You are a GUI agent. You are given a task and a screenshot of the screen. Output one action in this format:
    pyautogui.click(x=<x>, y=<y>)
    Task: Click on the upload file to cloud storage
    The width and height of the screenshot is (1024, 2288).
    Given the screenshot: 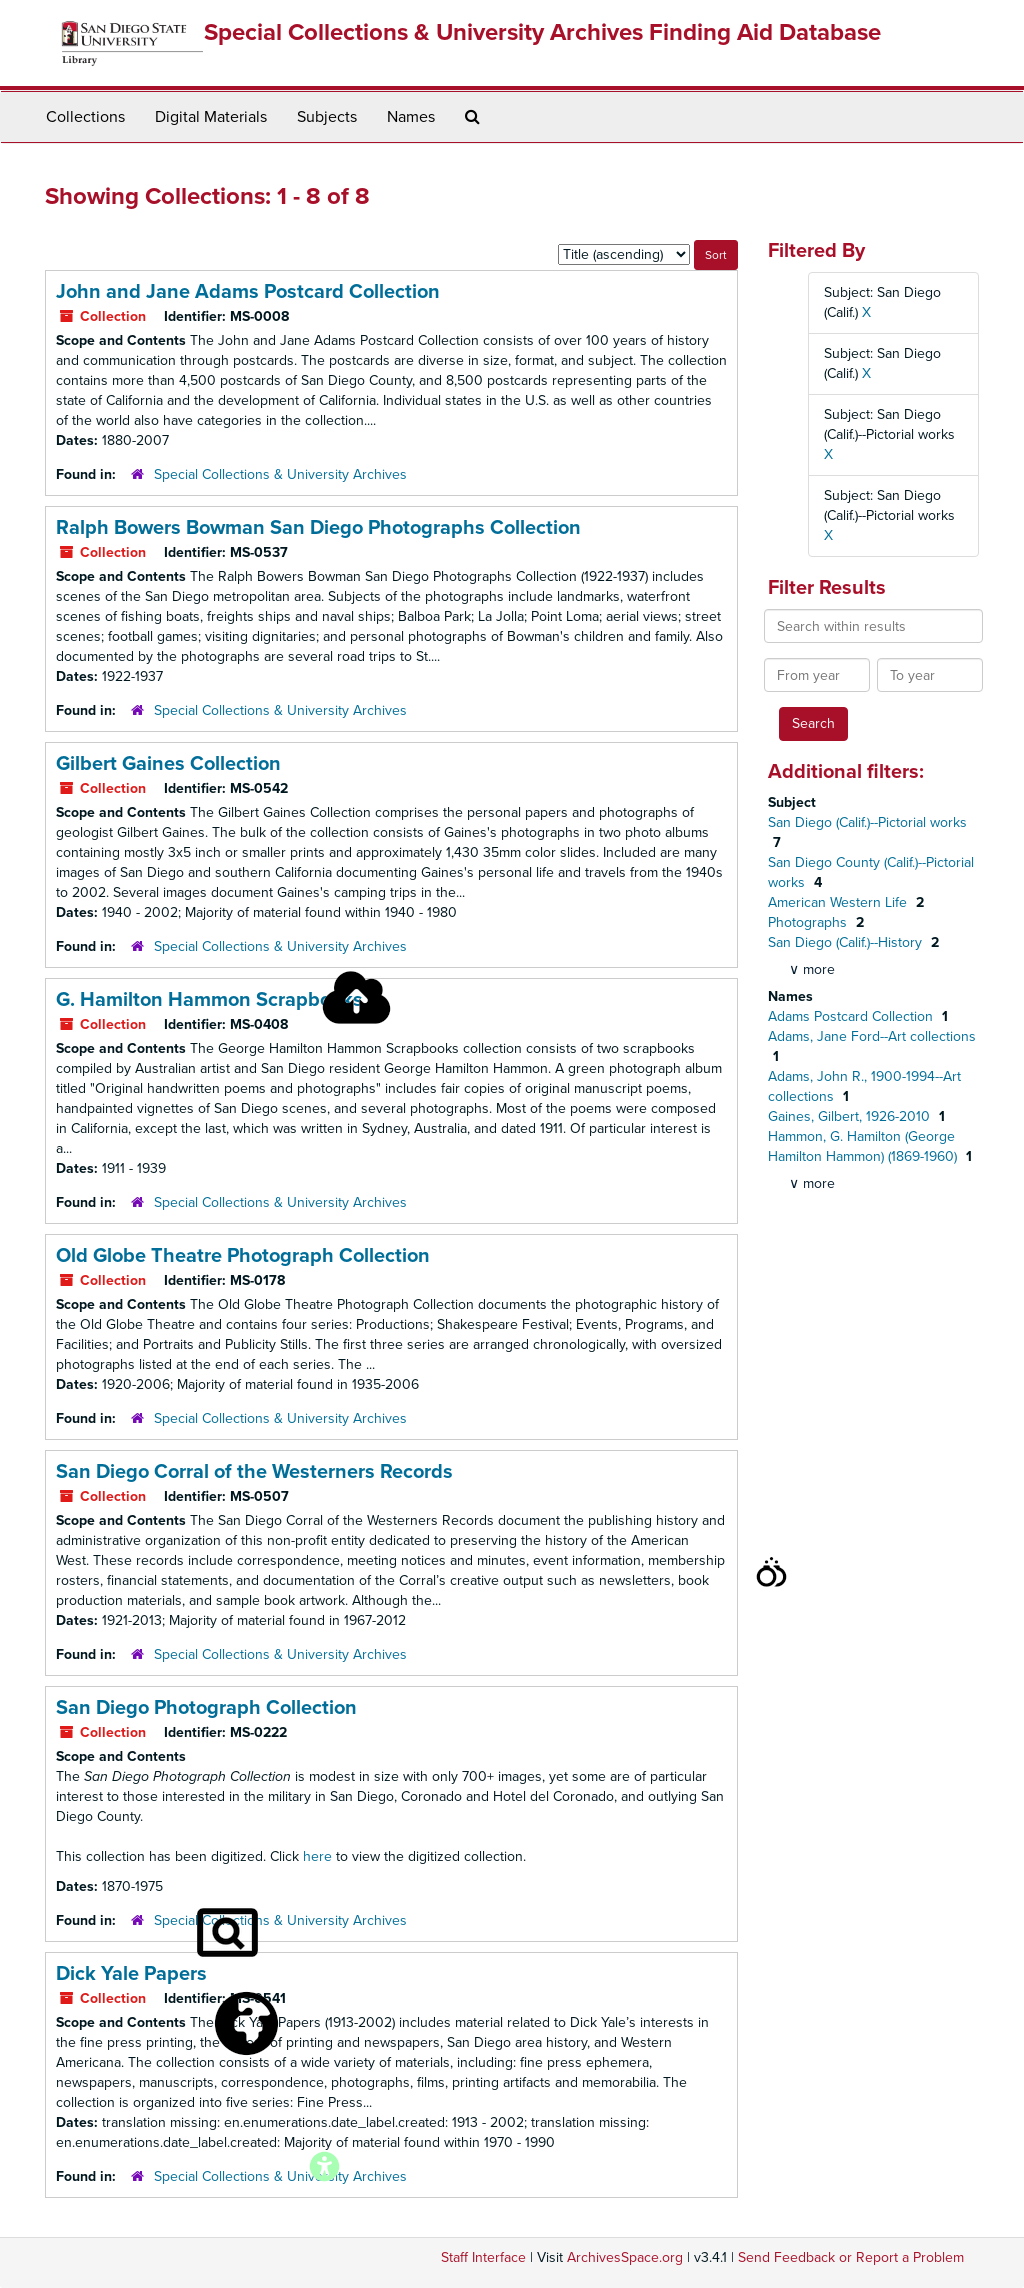 What is the action you would take?
    pyautogui.click(x=356, y=997)
    